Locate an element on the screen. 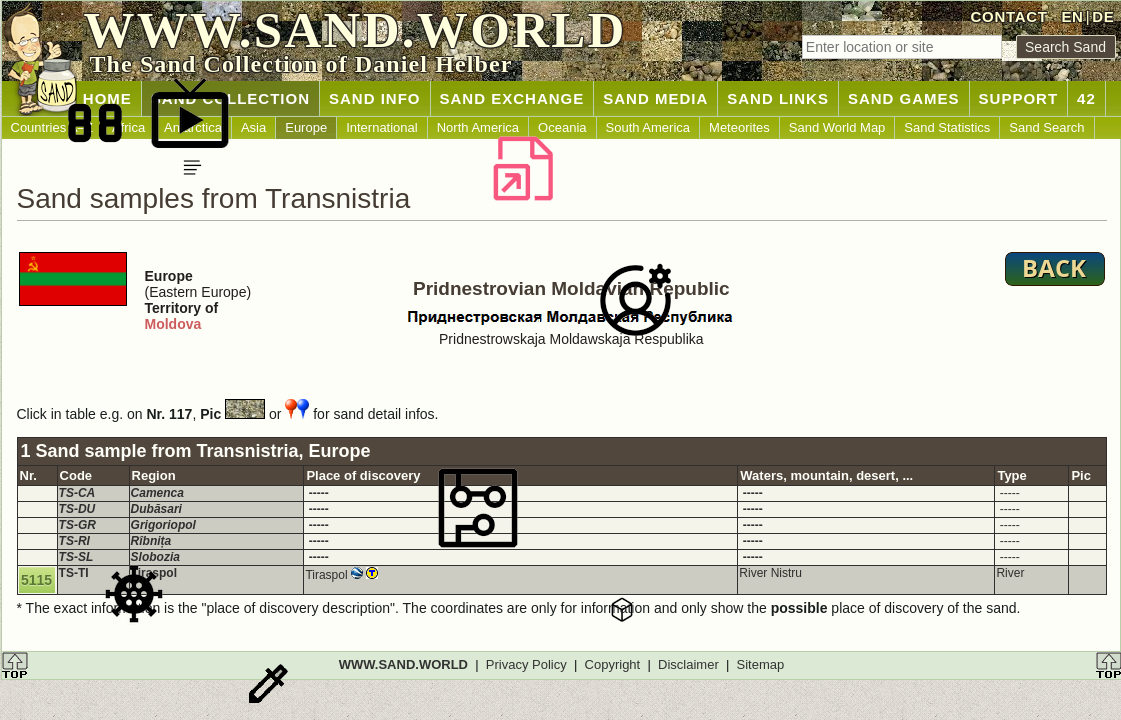 This screenshot has height=720, width=1121. indicates a method or function in code is located at coordinates (622, 610).